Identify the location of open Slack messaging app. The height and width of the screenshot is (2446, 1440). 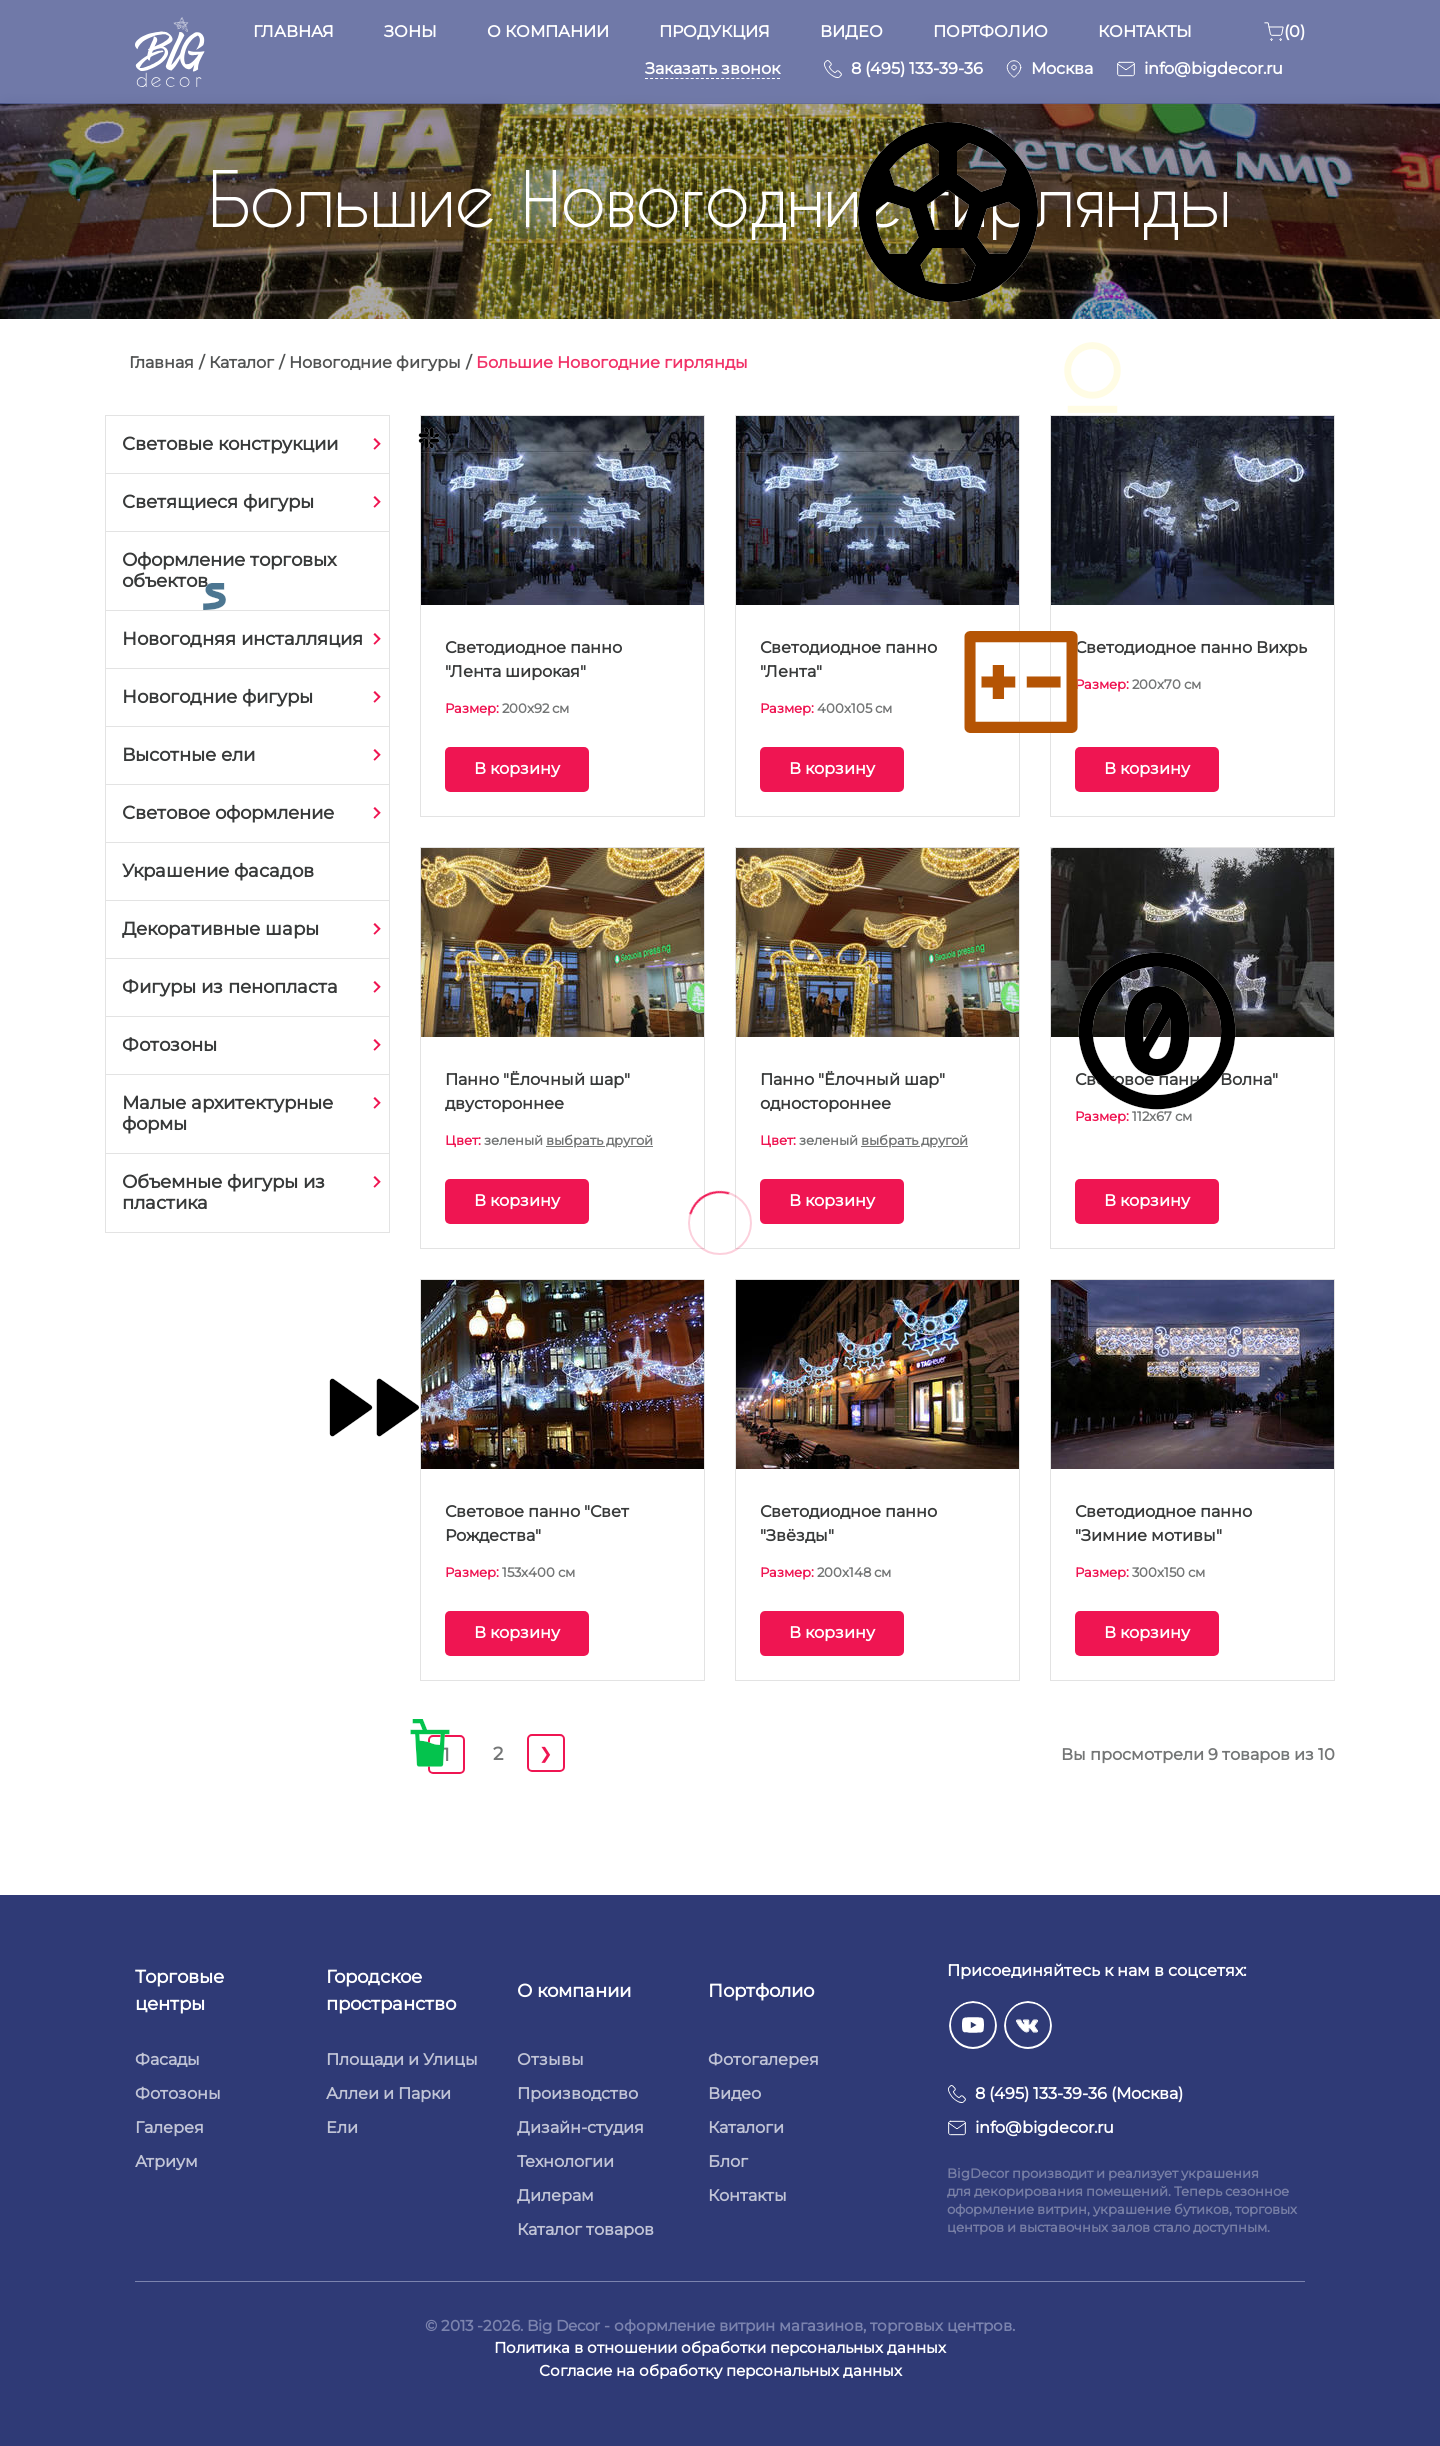
(429, 438).